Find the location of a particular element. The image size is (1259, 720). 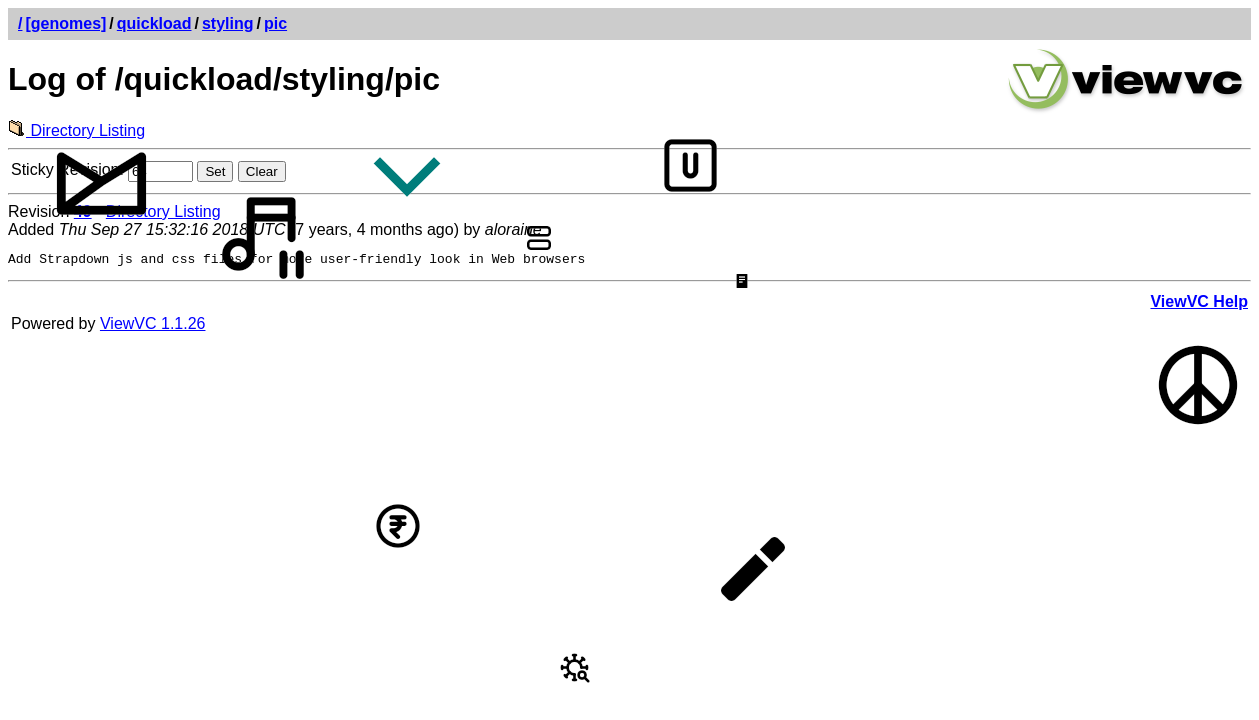

switch to list view is located at coordinates (539, 238).